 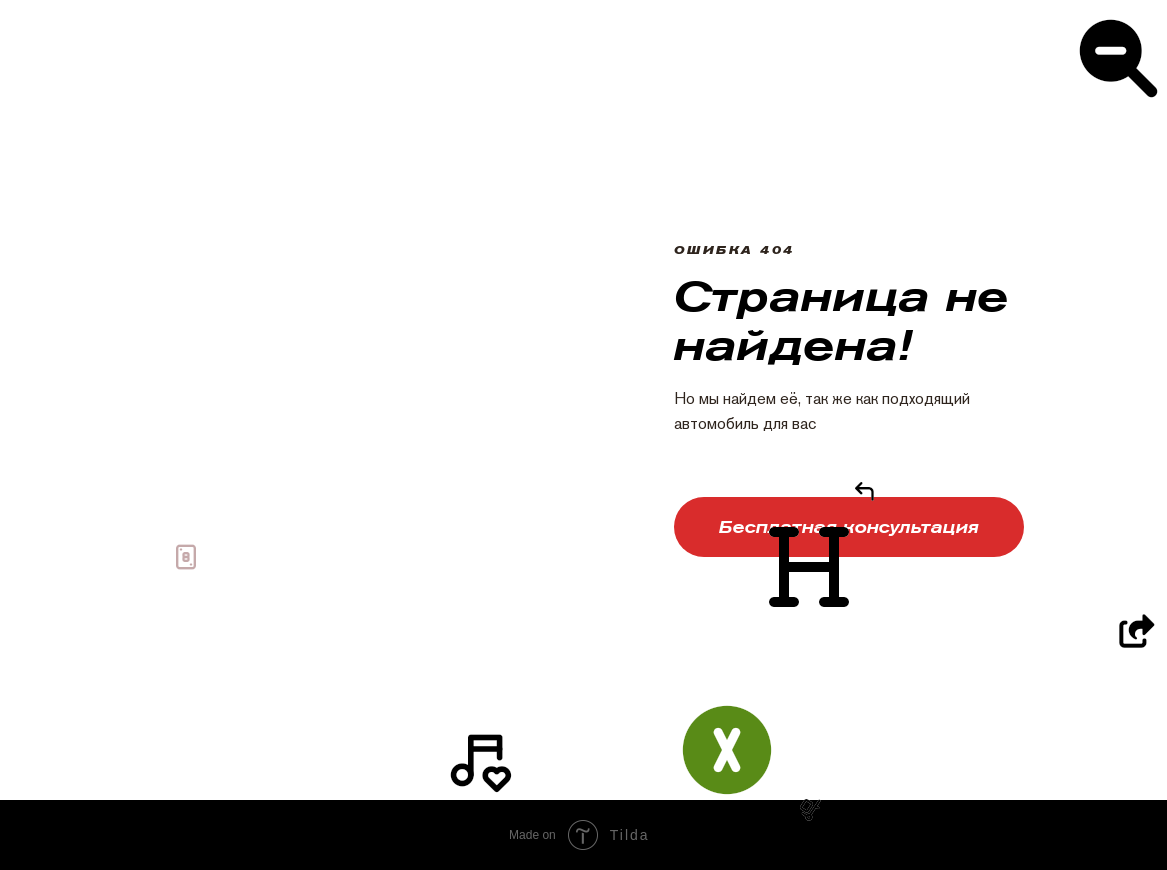 What do you see at coordinates (810, 809) in the screenshot?
I see `view your shopping cart` at bounding box center [810, 809].